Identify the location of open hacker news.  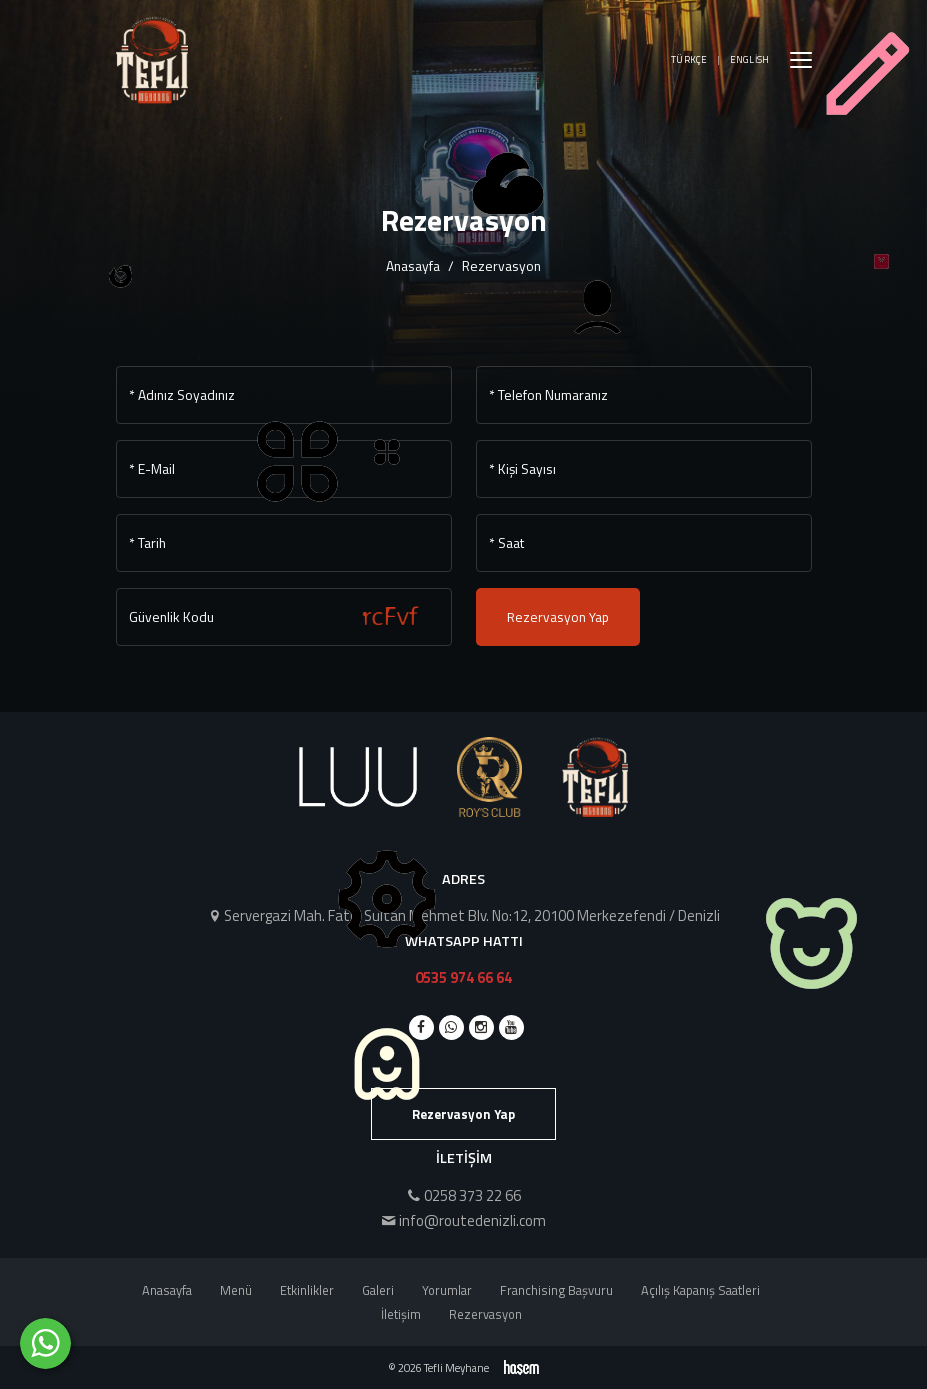
(881, 261).